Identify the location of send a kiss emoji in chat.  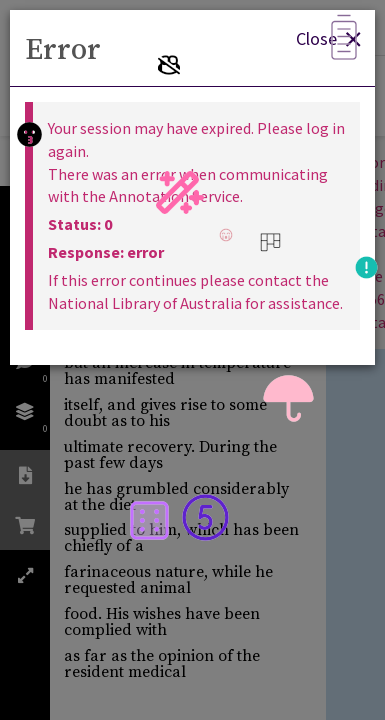
(29, 134).